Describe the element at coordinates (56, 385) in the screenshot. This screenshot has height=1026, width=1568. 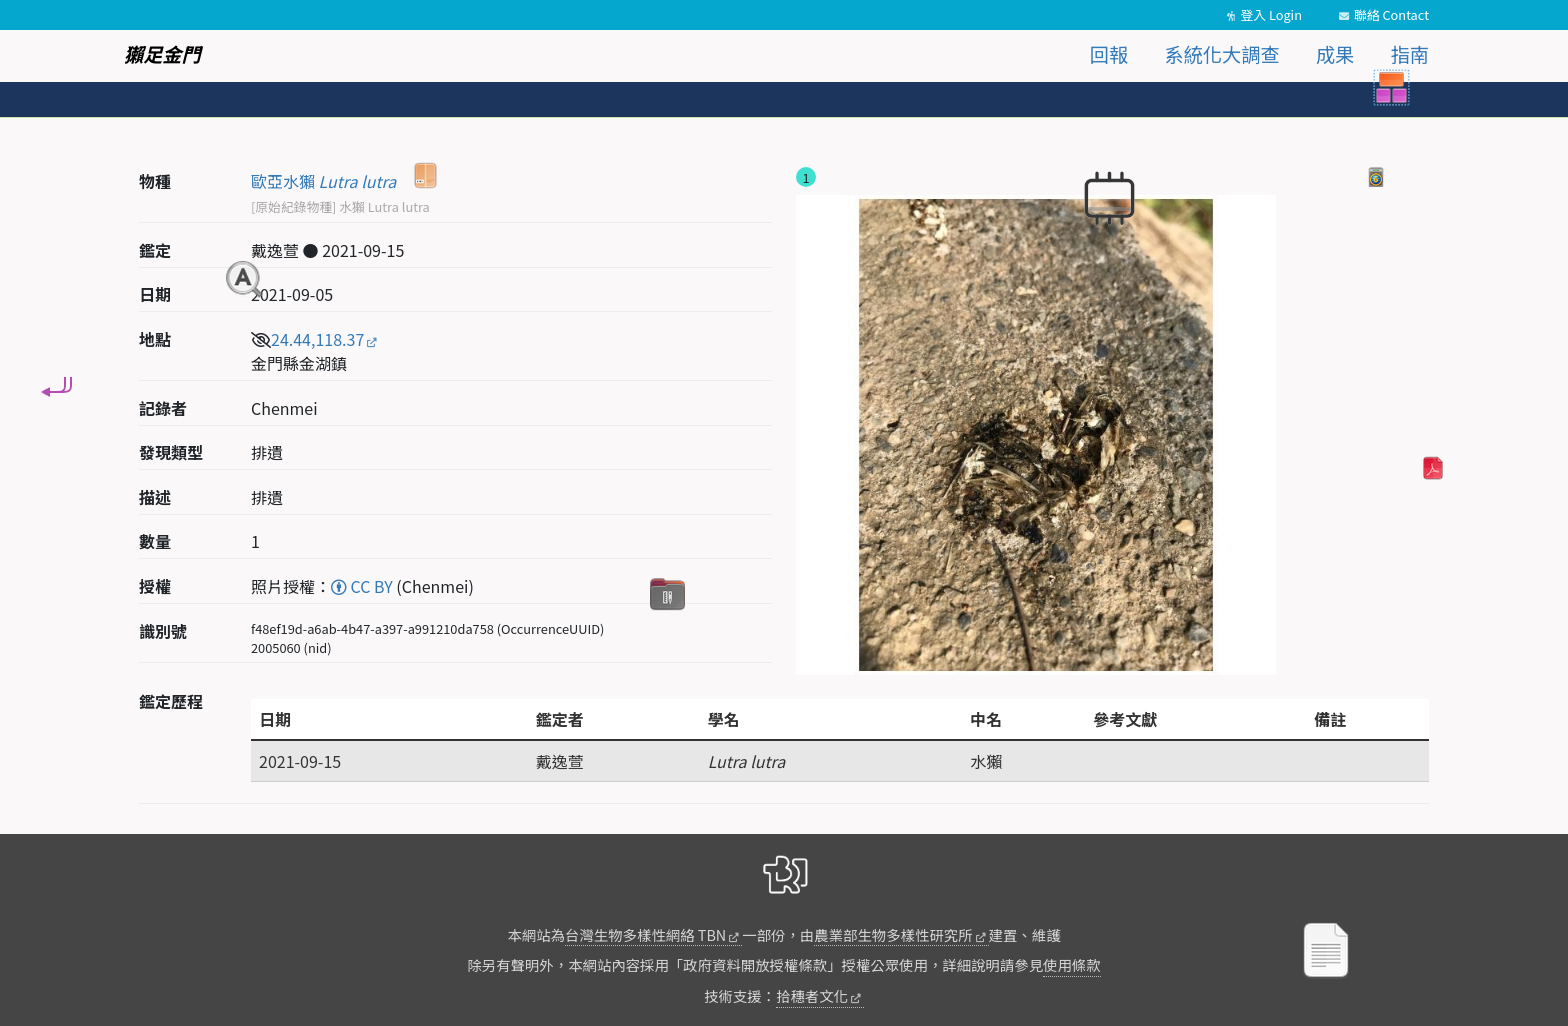
I see `reply to all recipients of an email` at that location.